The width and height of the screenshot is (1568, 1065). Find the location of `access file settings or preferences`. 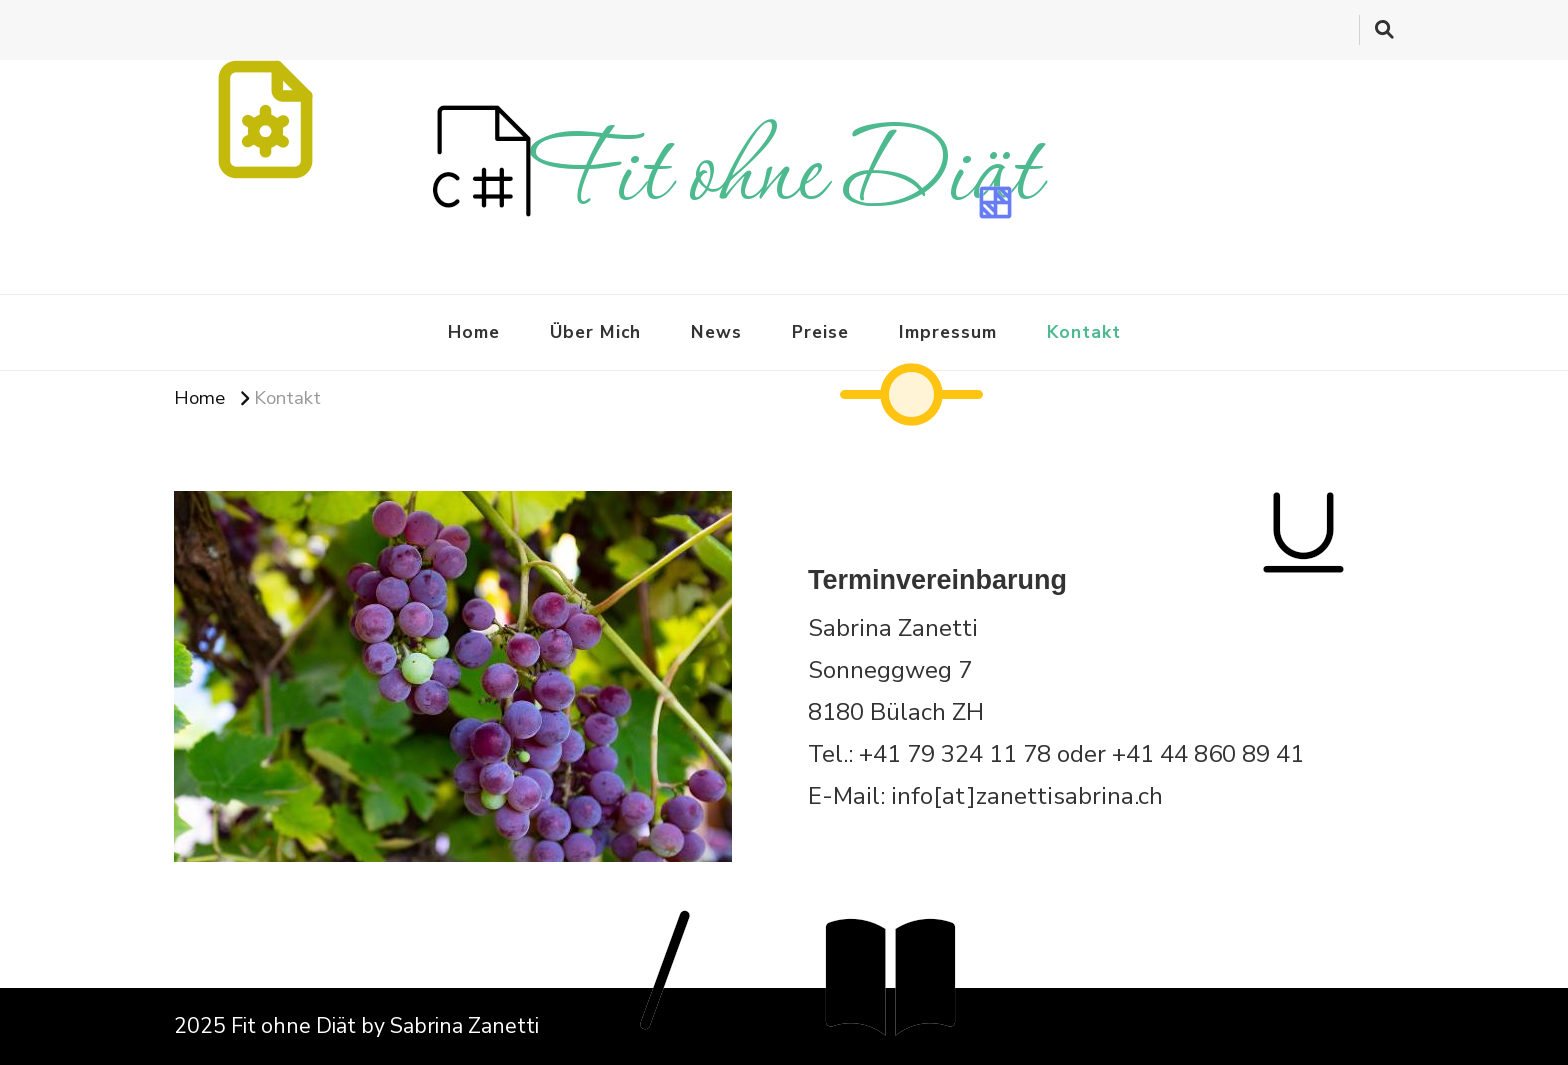

access file settings or preferences is located at coordinates (265, 119).